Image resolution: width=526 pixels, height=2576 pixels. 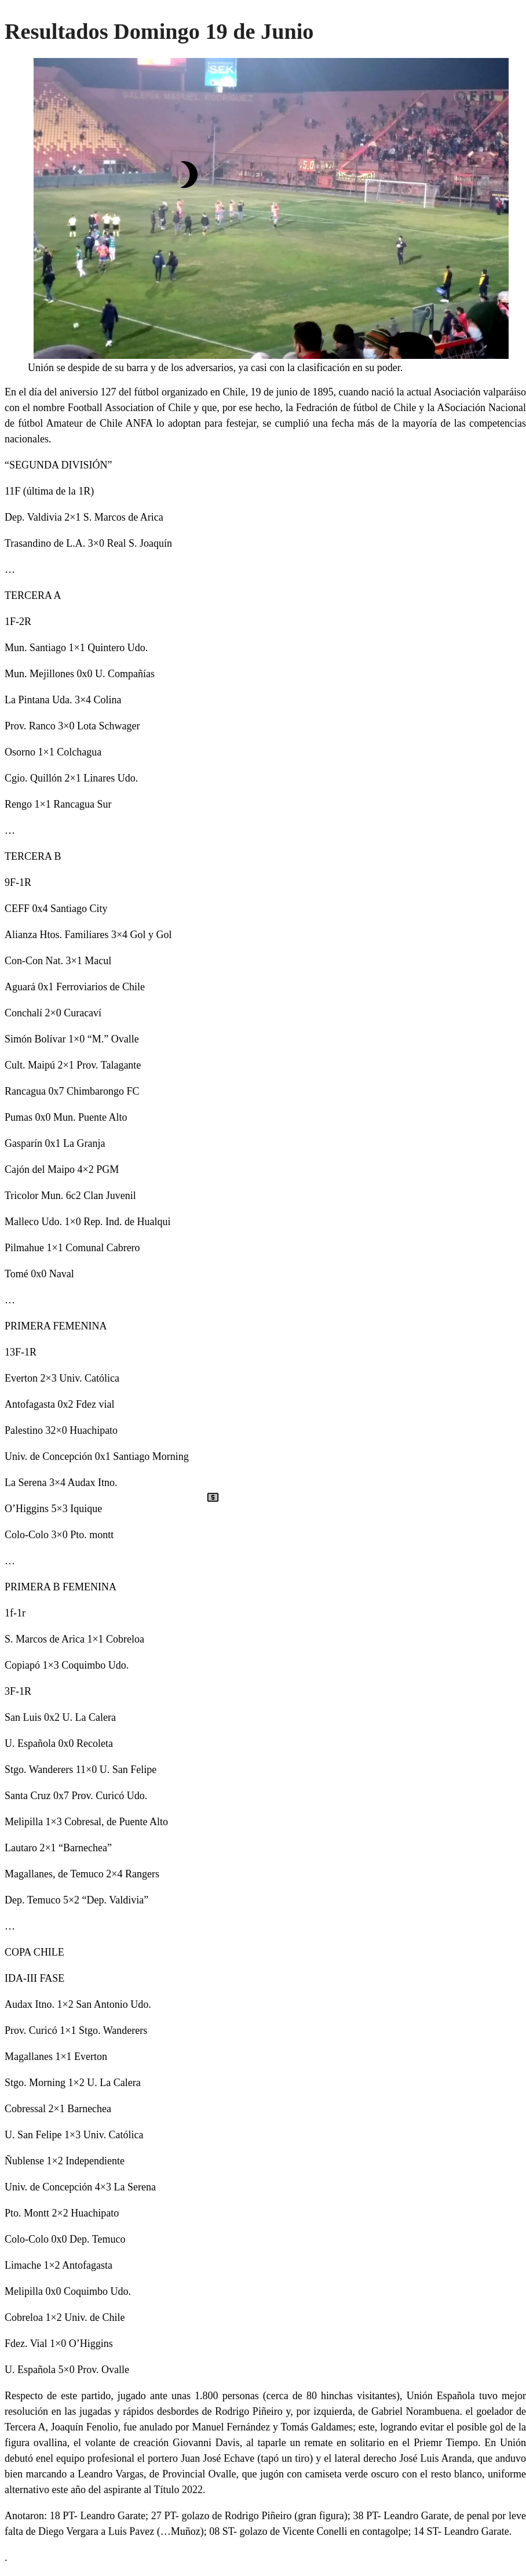 What do you see at coordinates (213, 1497) in the screenshot?
I see `find nearby ATMs or cash machines` at bounding box center [213, 1497].